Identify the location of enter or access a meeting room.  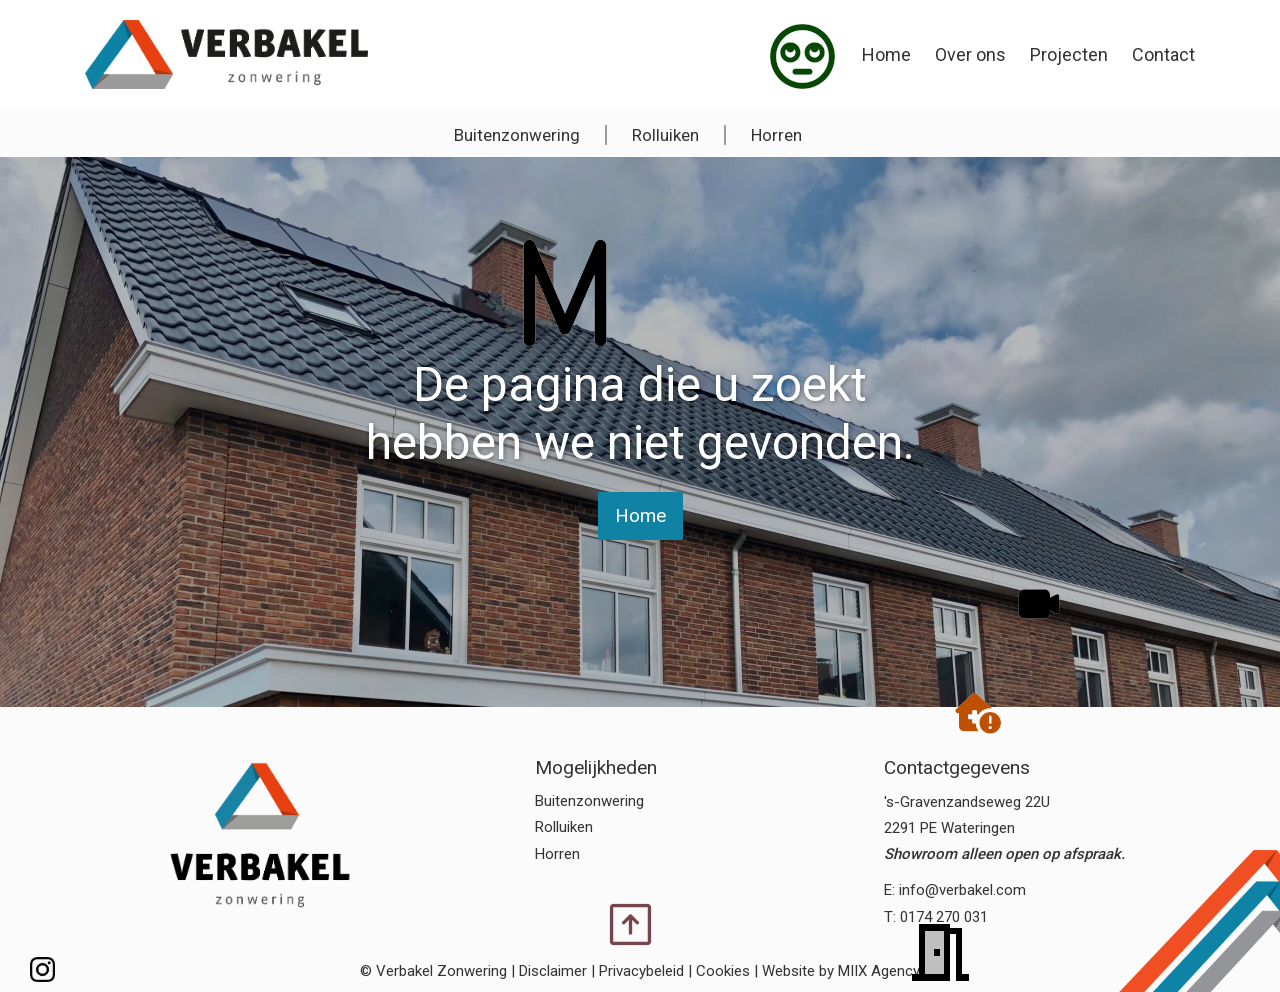
(940, 952).